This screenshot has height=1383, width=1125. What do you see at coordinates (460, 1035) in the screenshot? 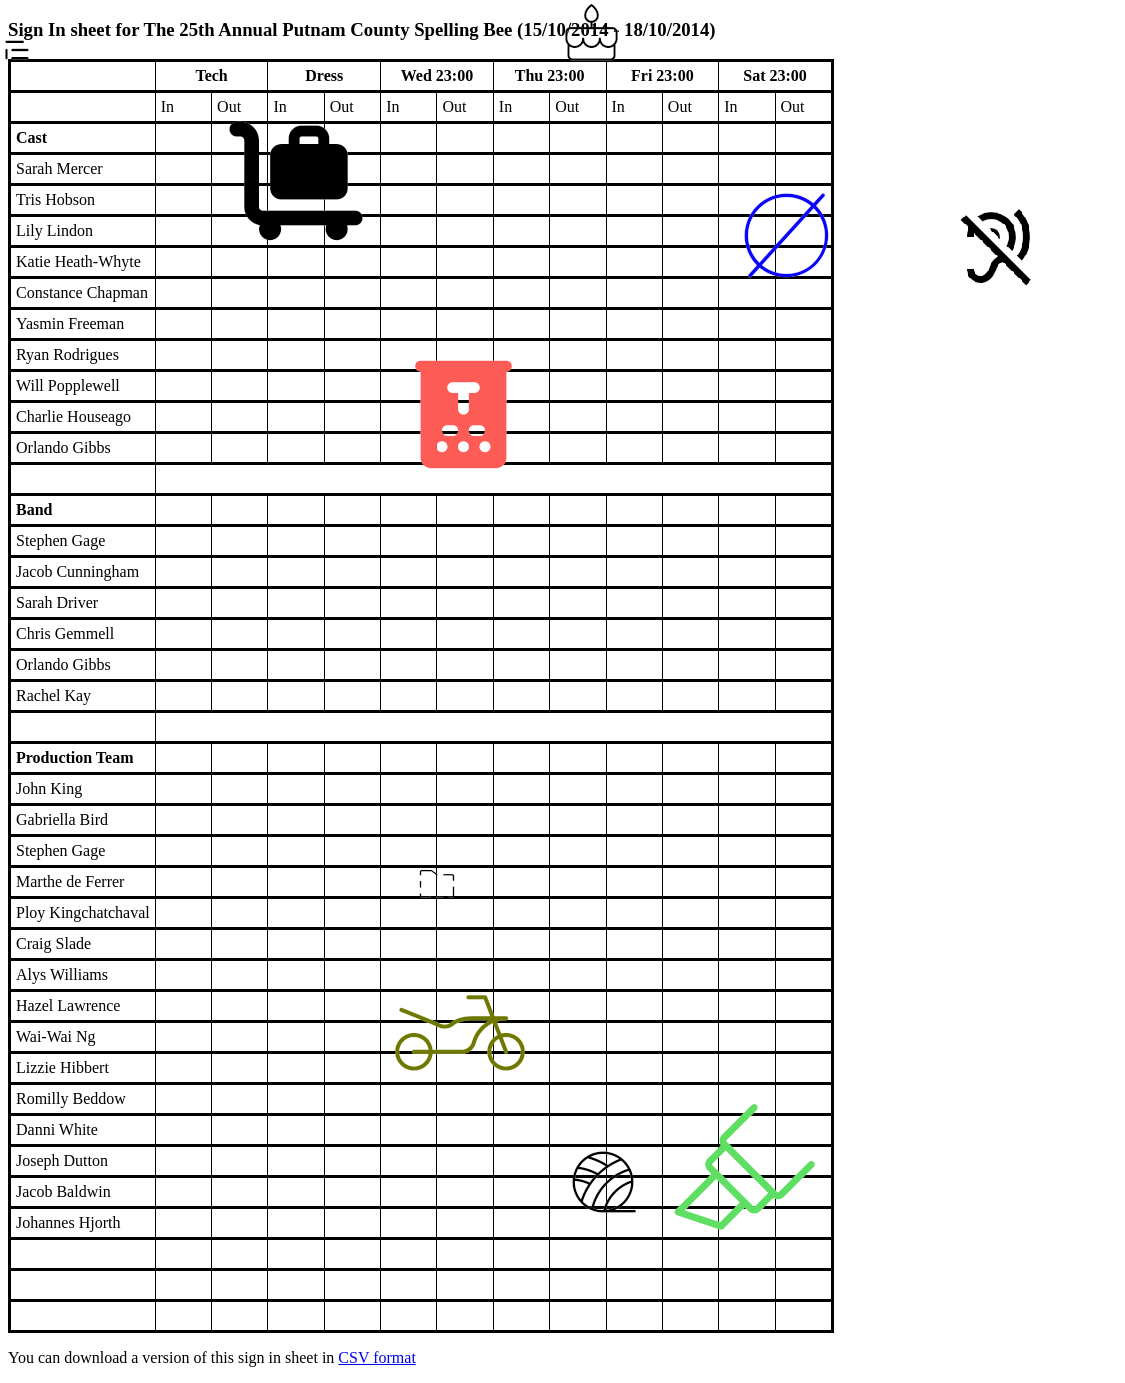
I see `select motorcycle as vehicle type` at bounding box center [460, 1035].